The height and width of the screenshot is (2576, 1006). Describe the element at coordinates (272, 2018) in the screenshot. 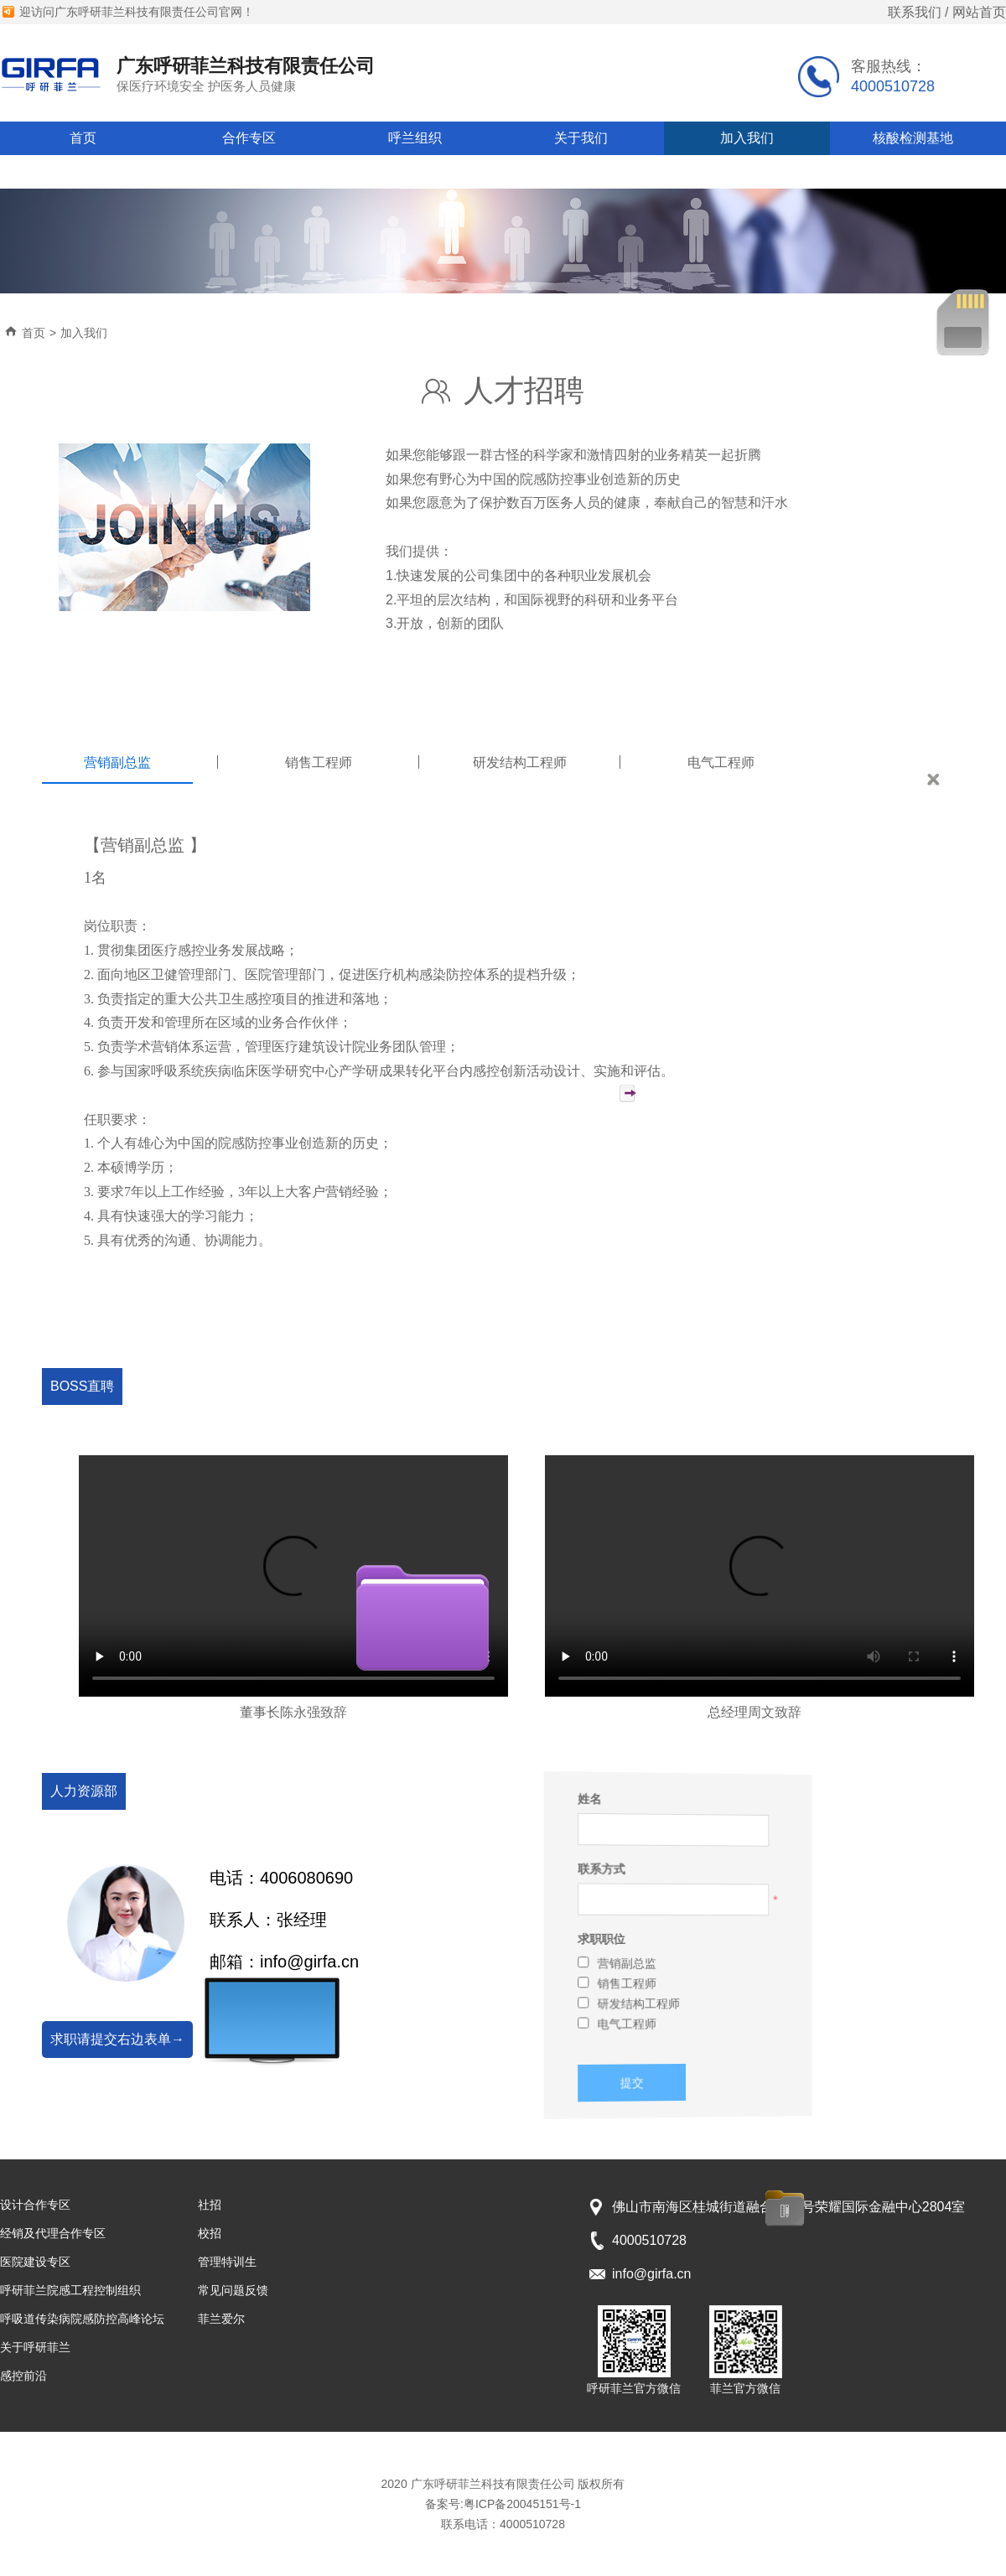

I see `external display or monitor connected` at that location.